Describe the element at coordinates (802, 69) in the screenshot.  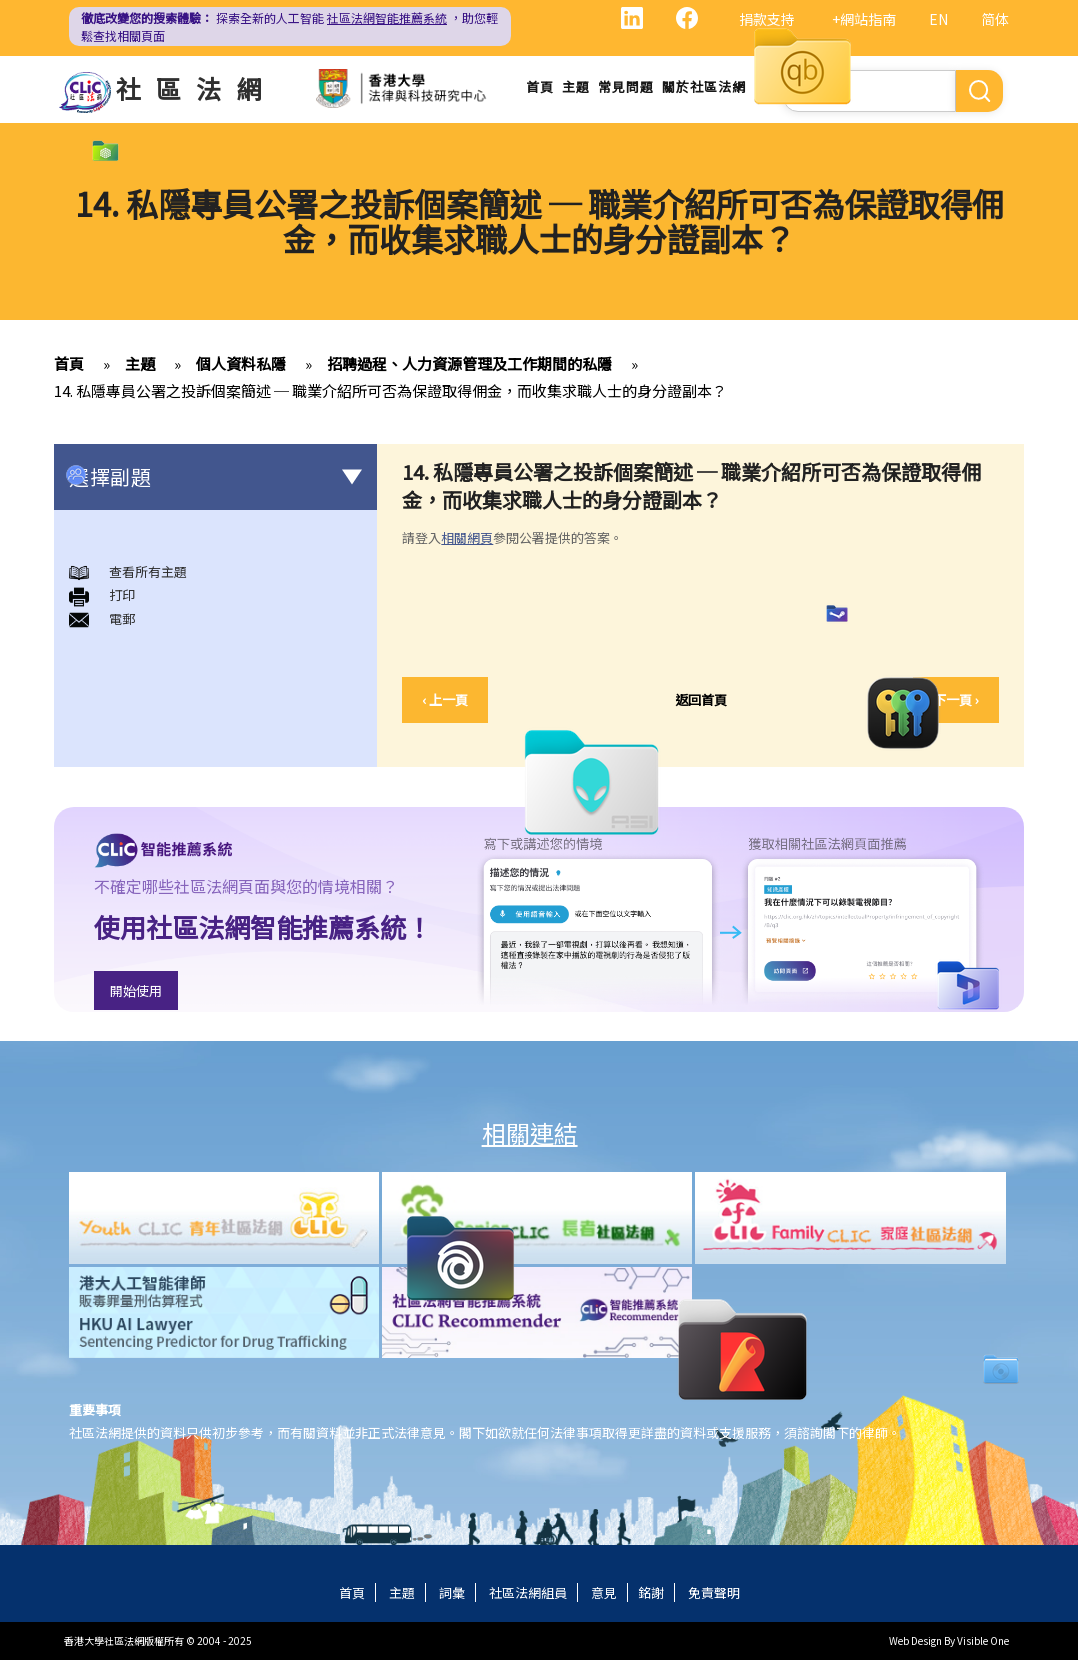
I see `open qbittorrent downloads folder` at that location.